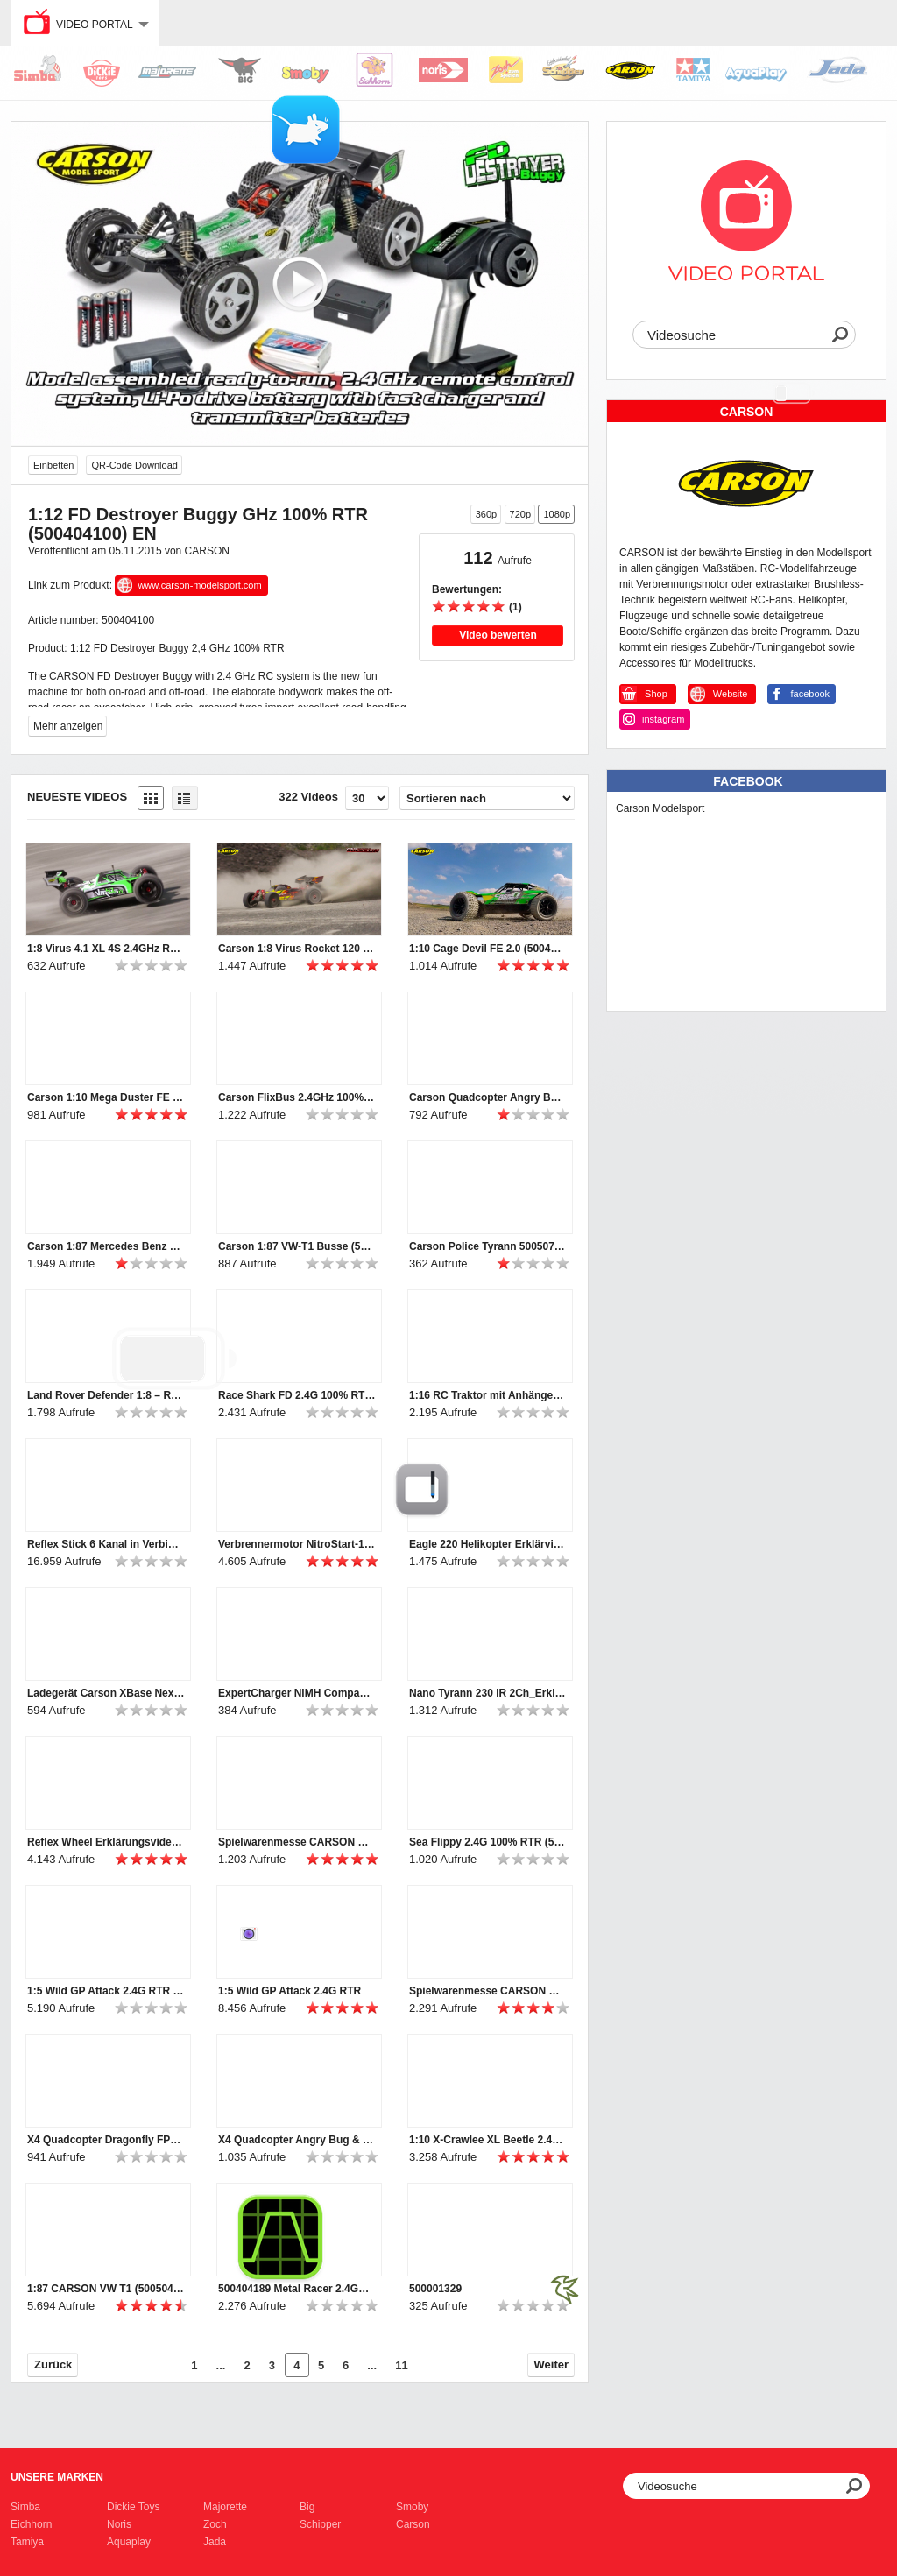  I want to click on launch xfce desktop environment, so click(306, 130).